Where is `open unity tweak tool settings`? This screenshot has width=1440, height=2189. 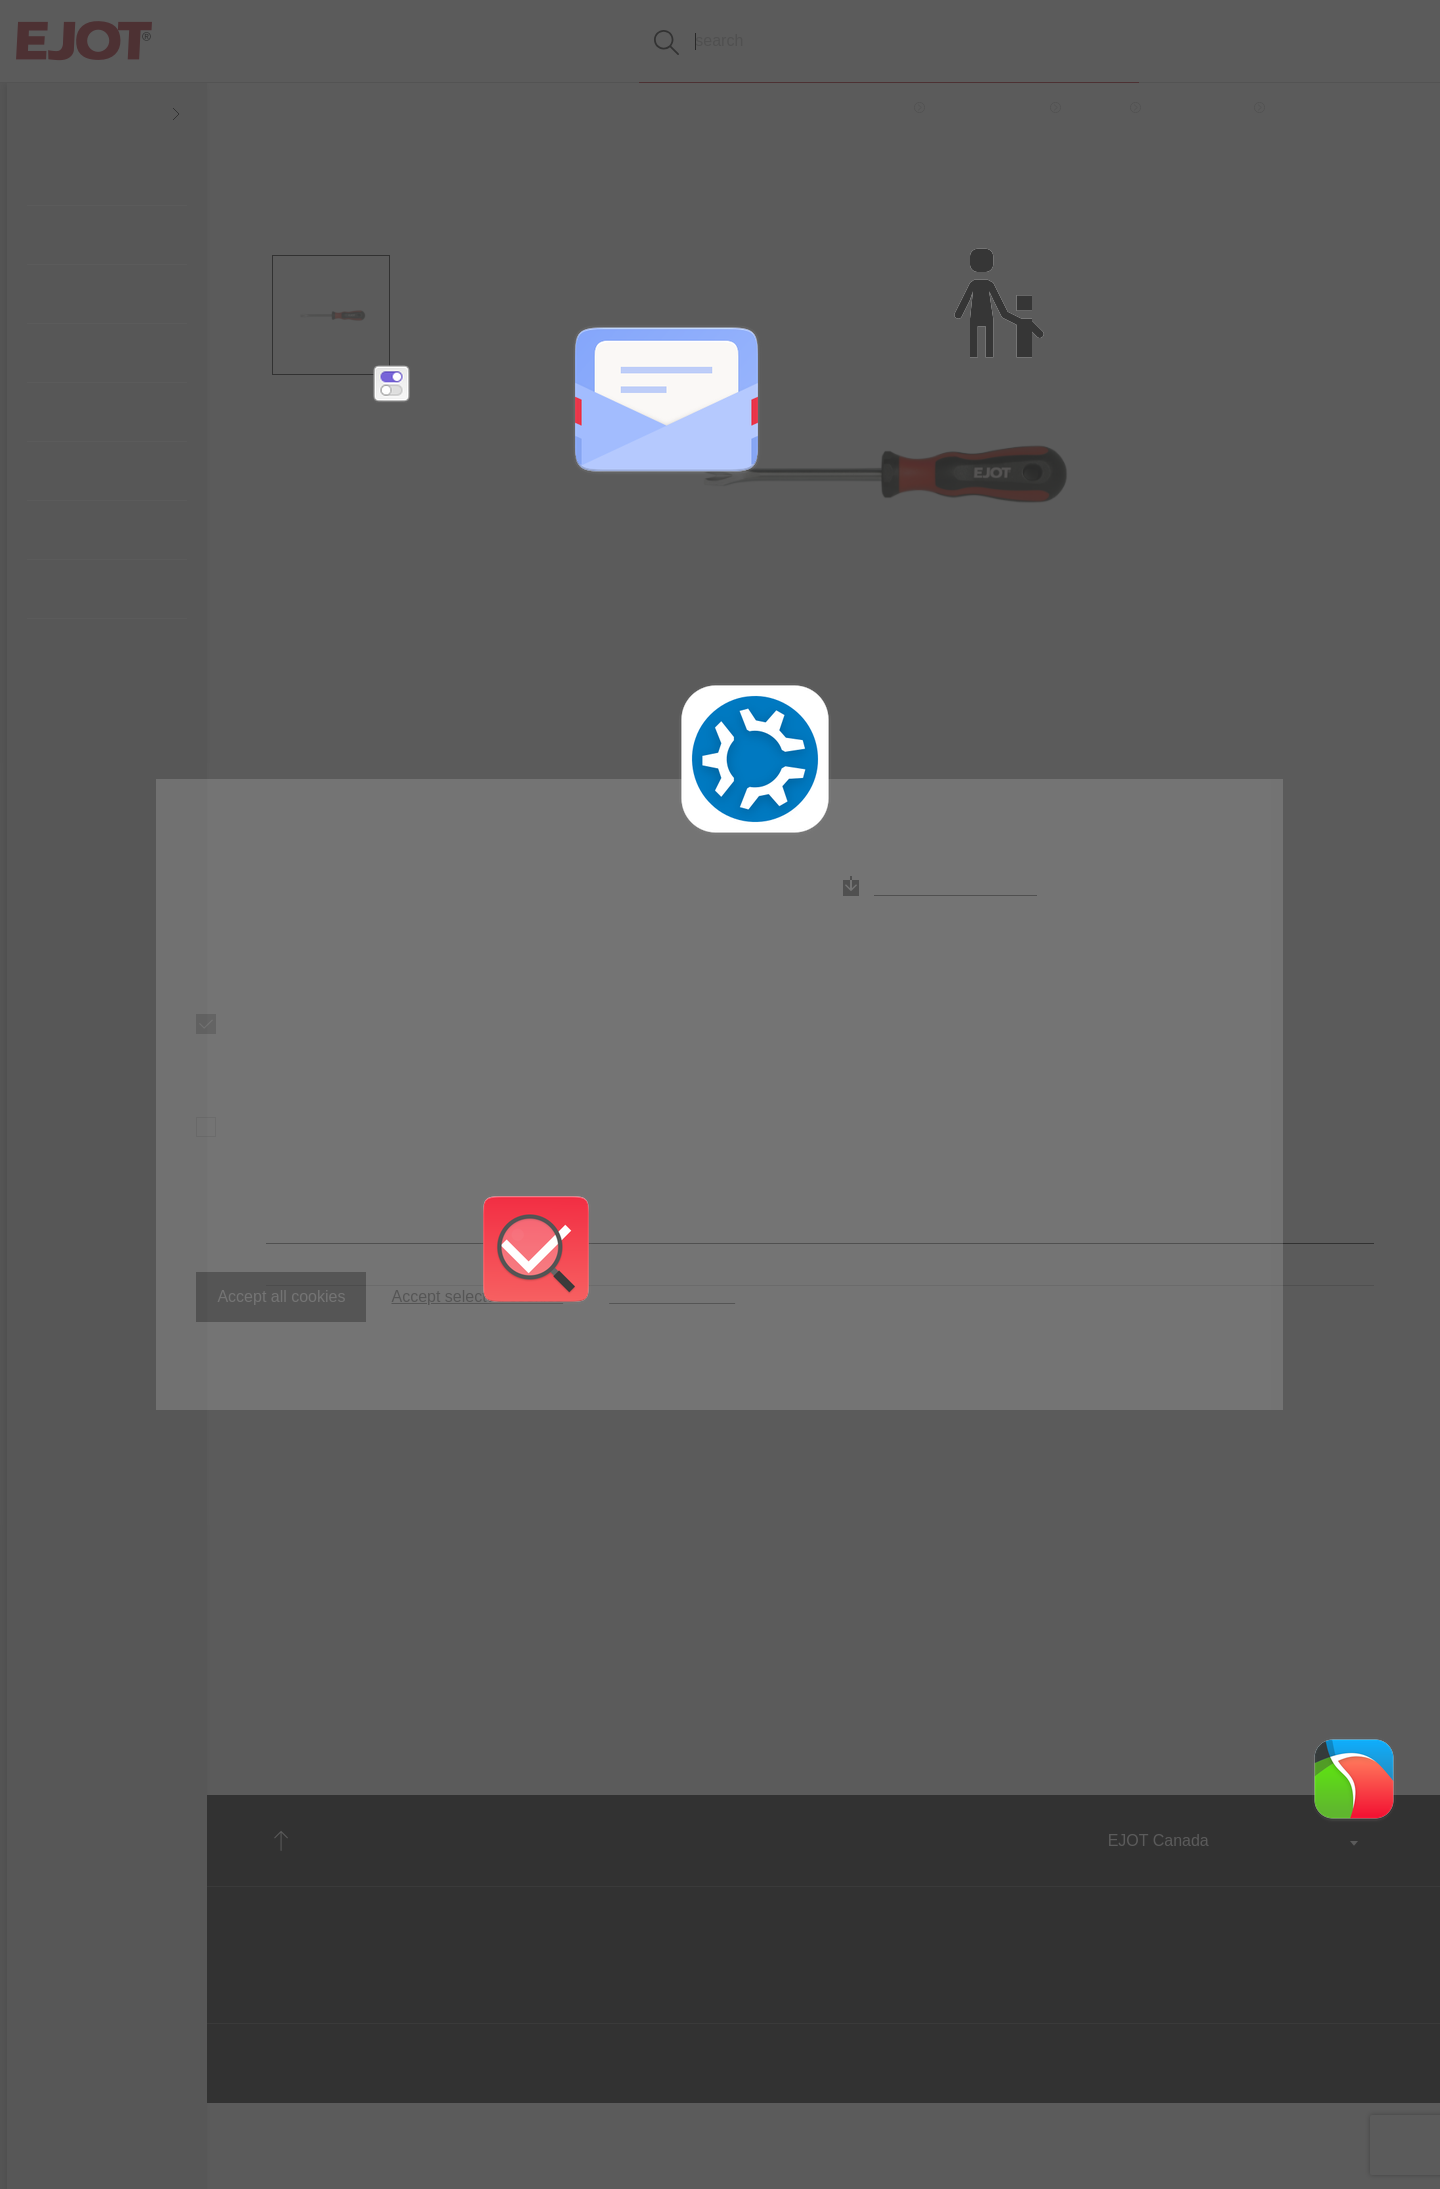 open unity tweak tool settings is located at coordinates (391, 383).